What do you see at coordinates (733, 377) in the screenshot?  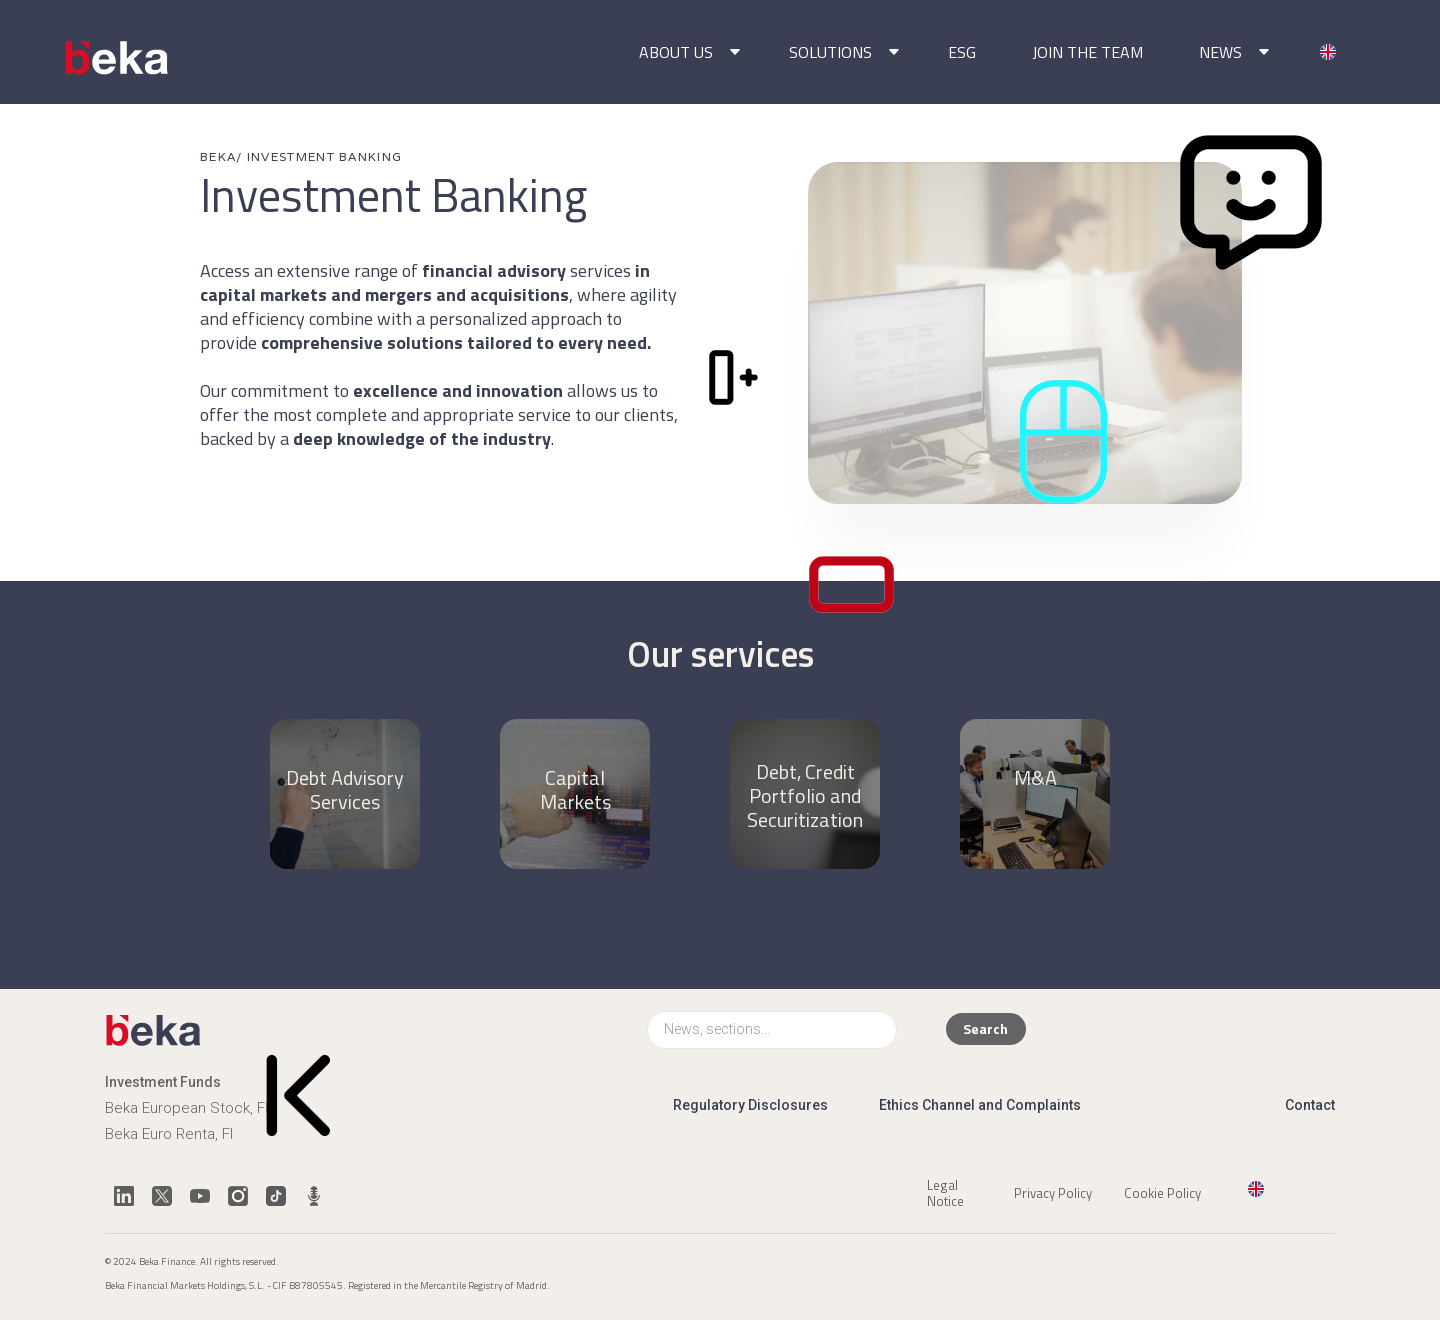 I see `insert a new column to the right` at bounding box center [733, 377].